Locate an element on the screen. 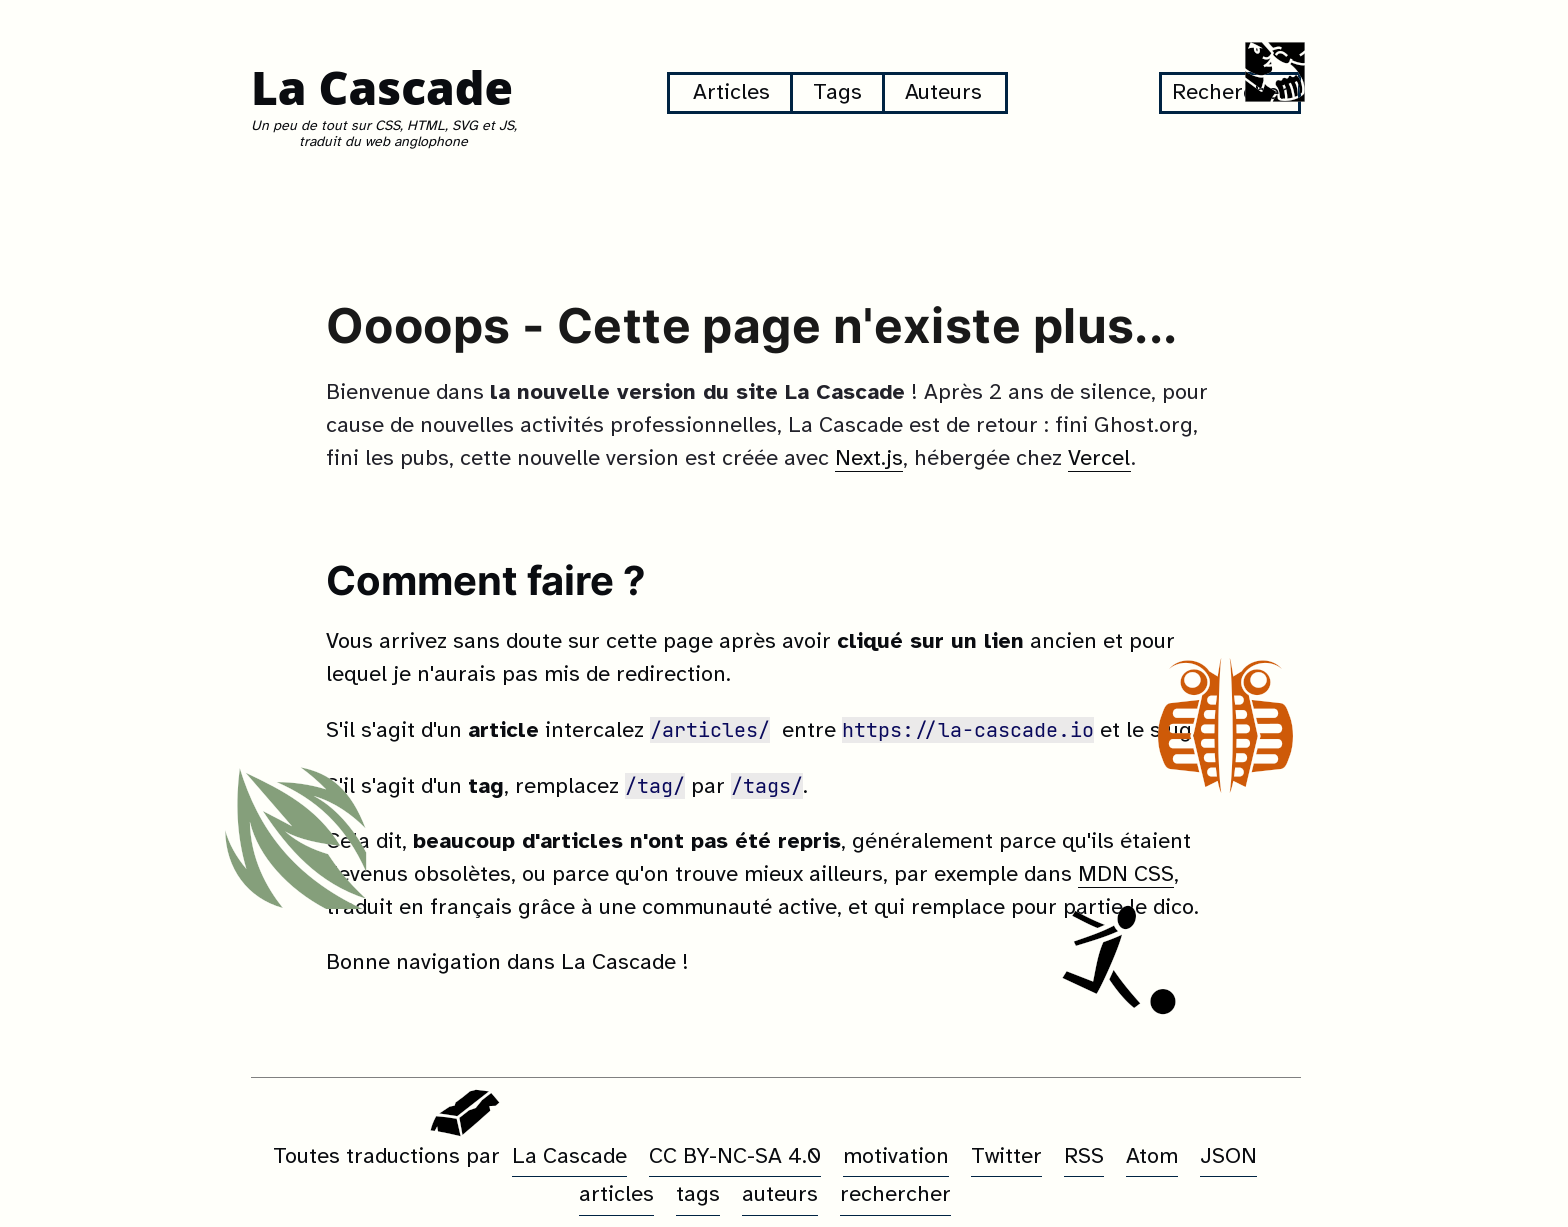 This screenshot has width=1568, height=1227. access soccer or football games is located at coordinates (1119, 960).